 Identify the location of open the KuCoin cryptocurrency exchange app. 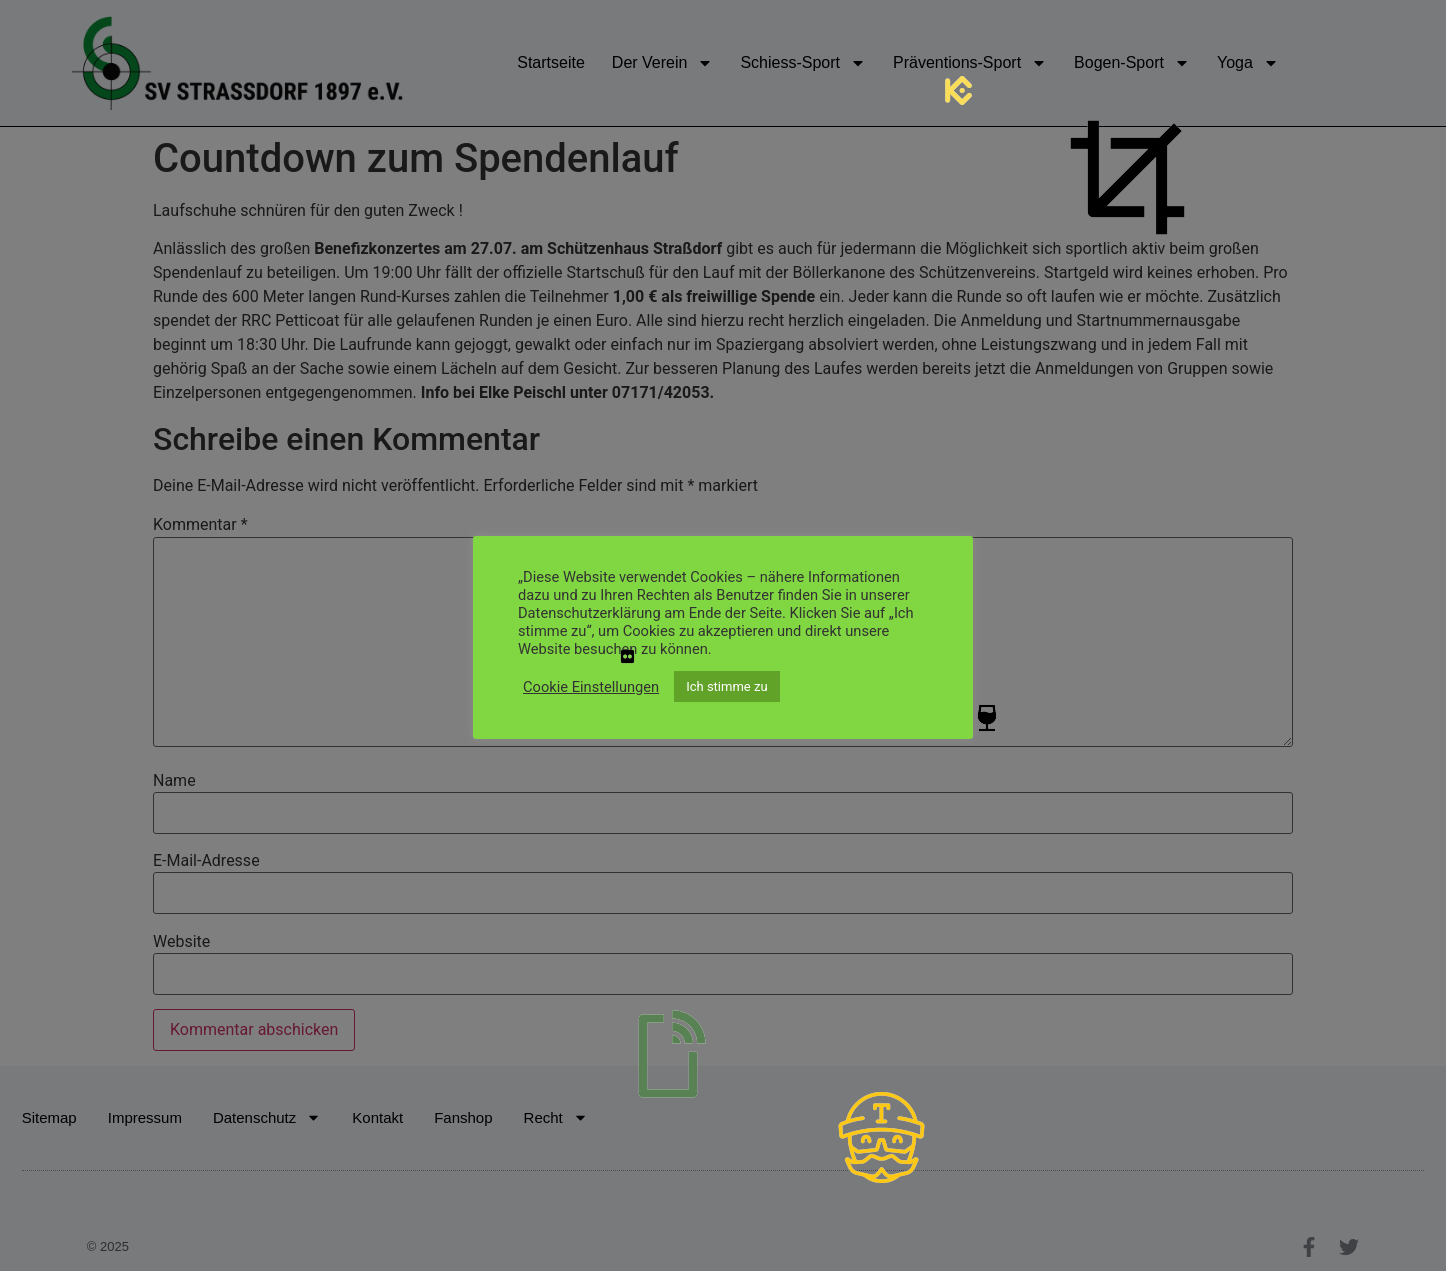
(958, 90).